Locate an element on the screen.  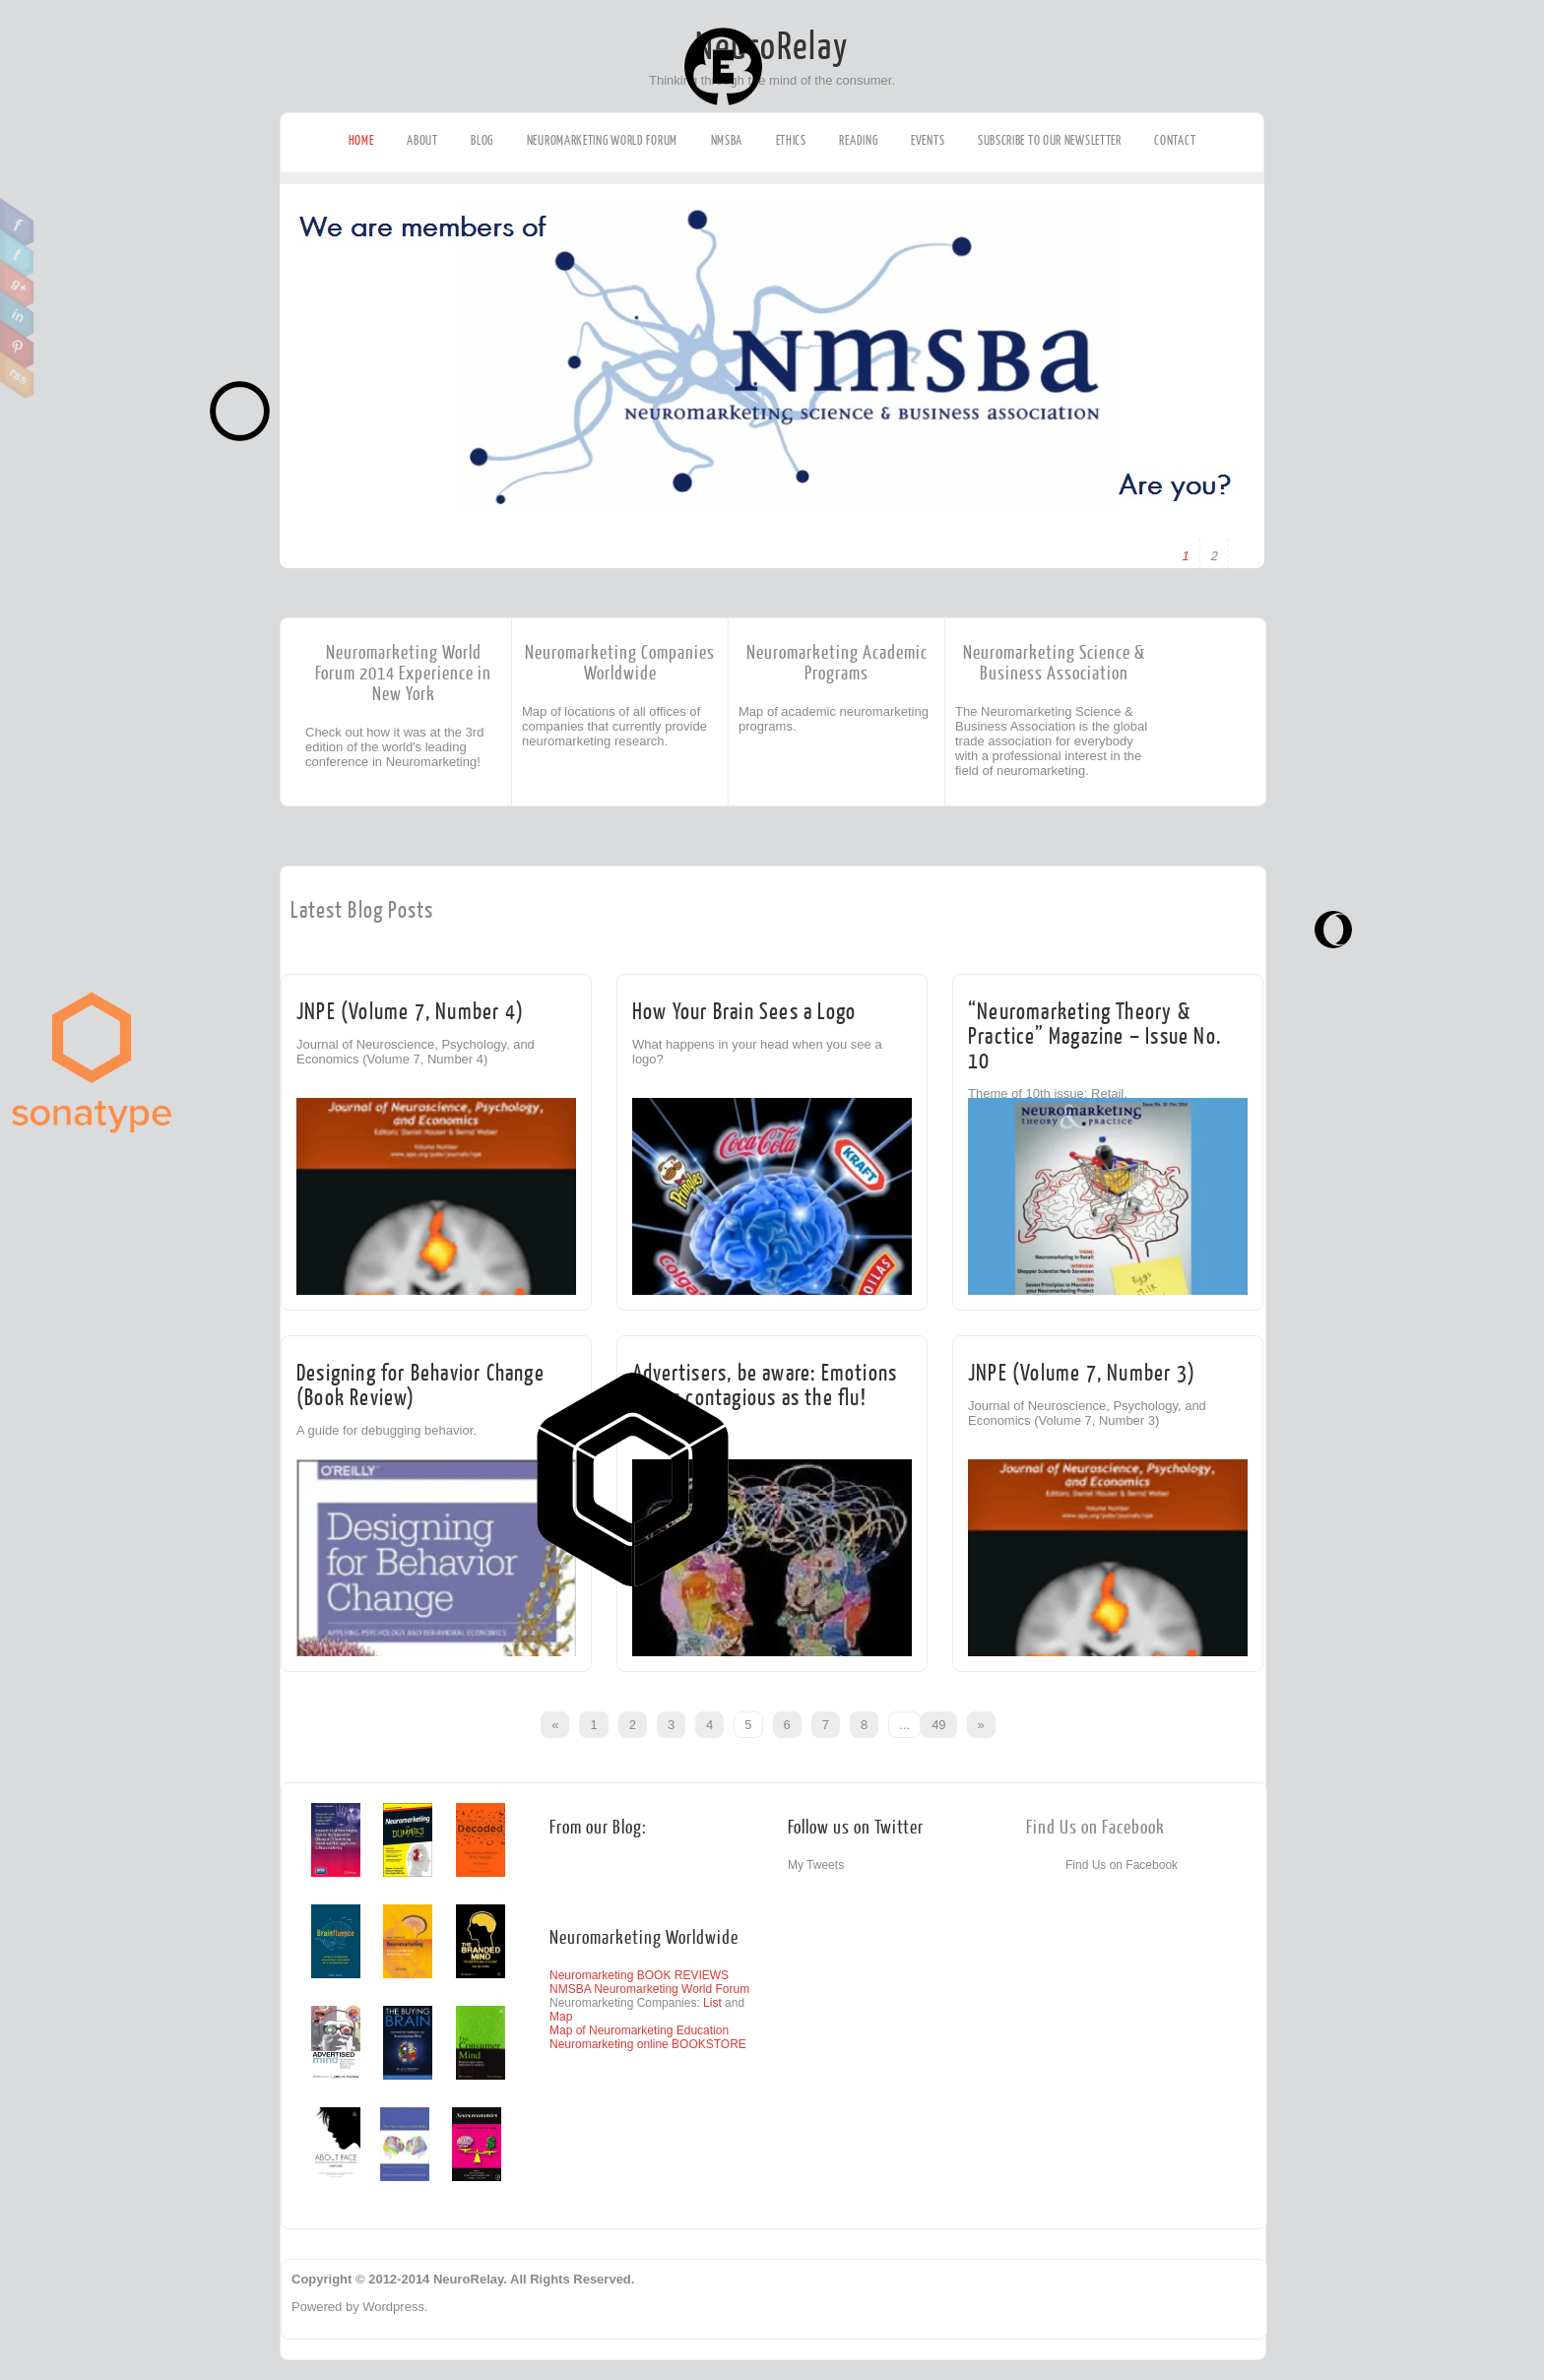
navigate to Sonatype website or services is located at coordinates (92, 1062).